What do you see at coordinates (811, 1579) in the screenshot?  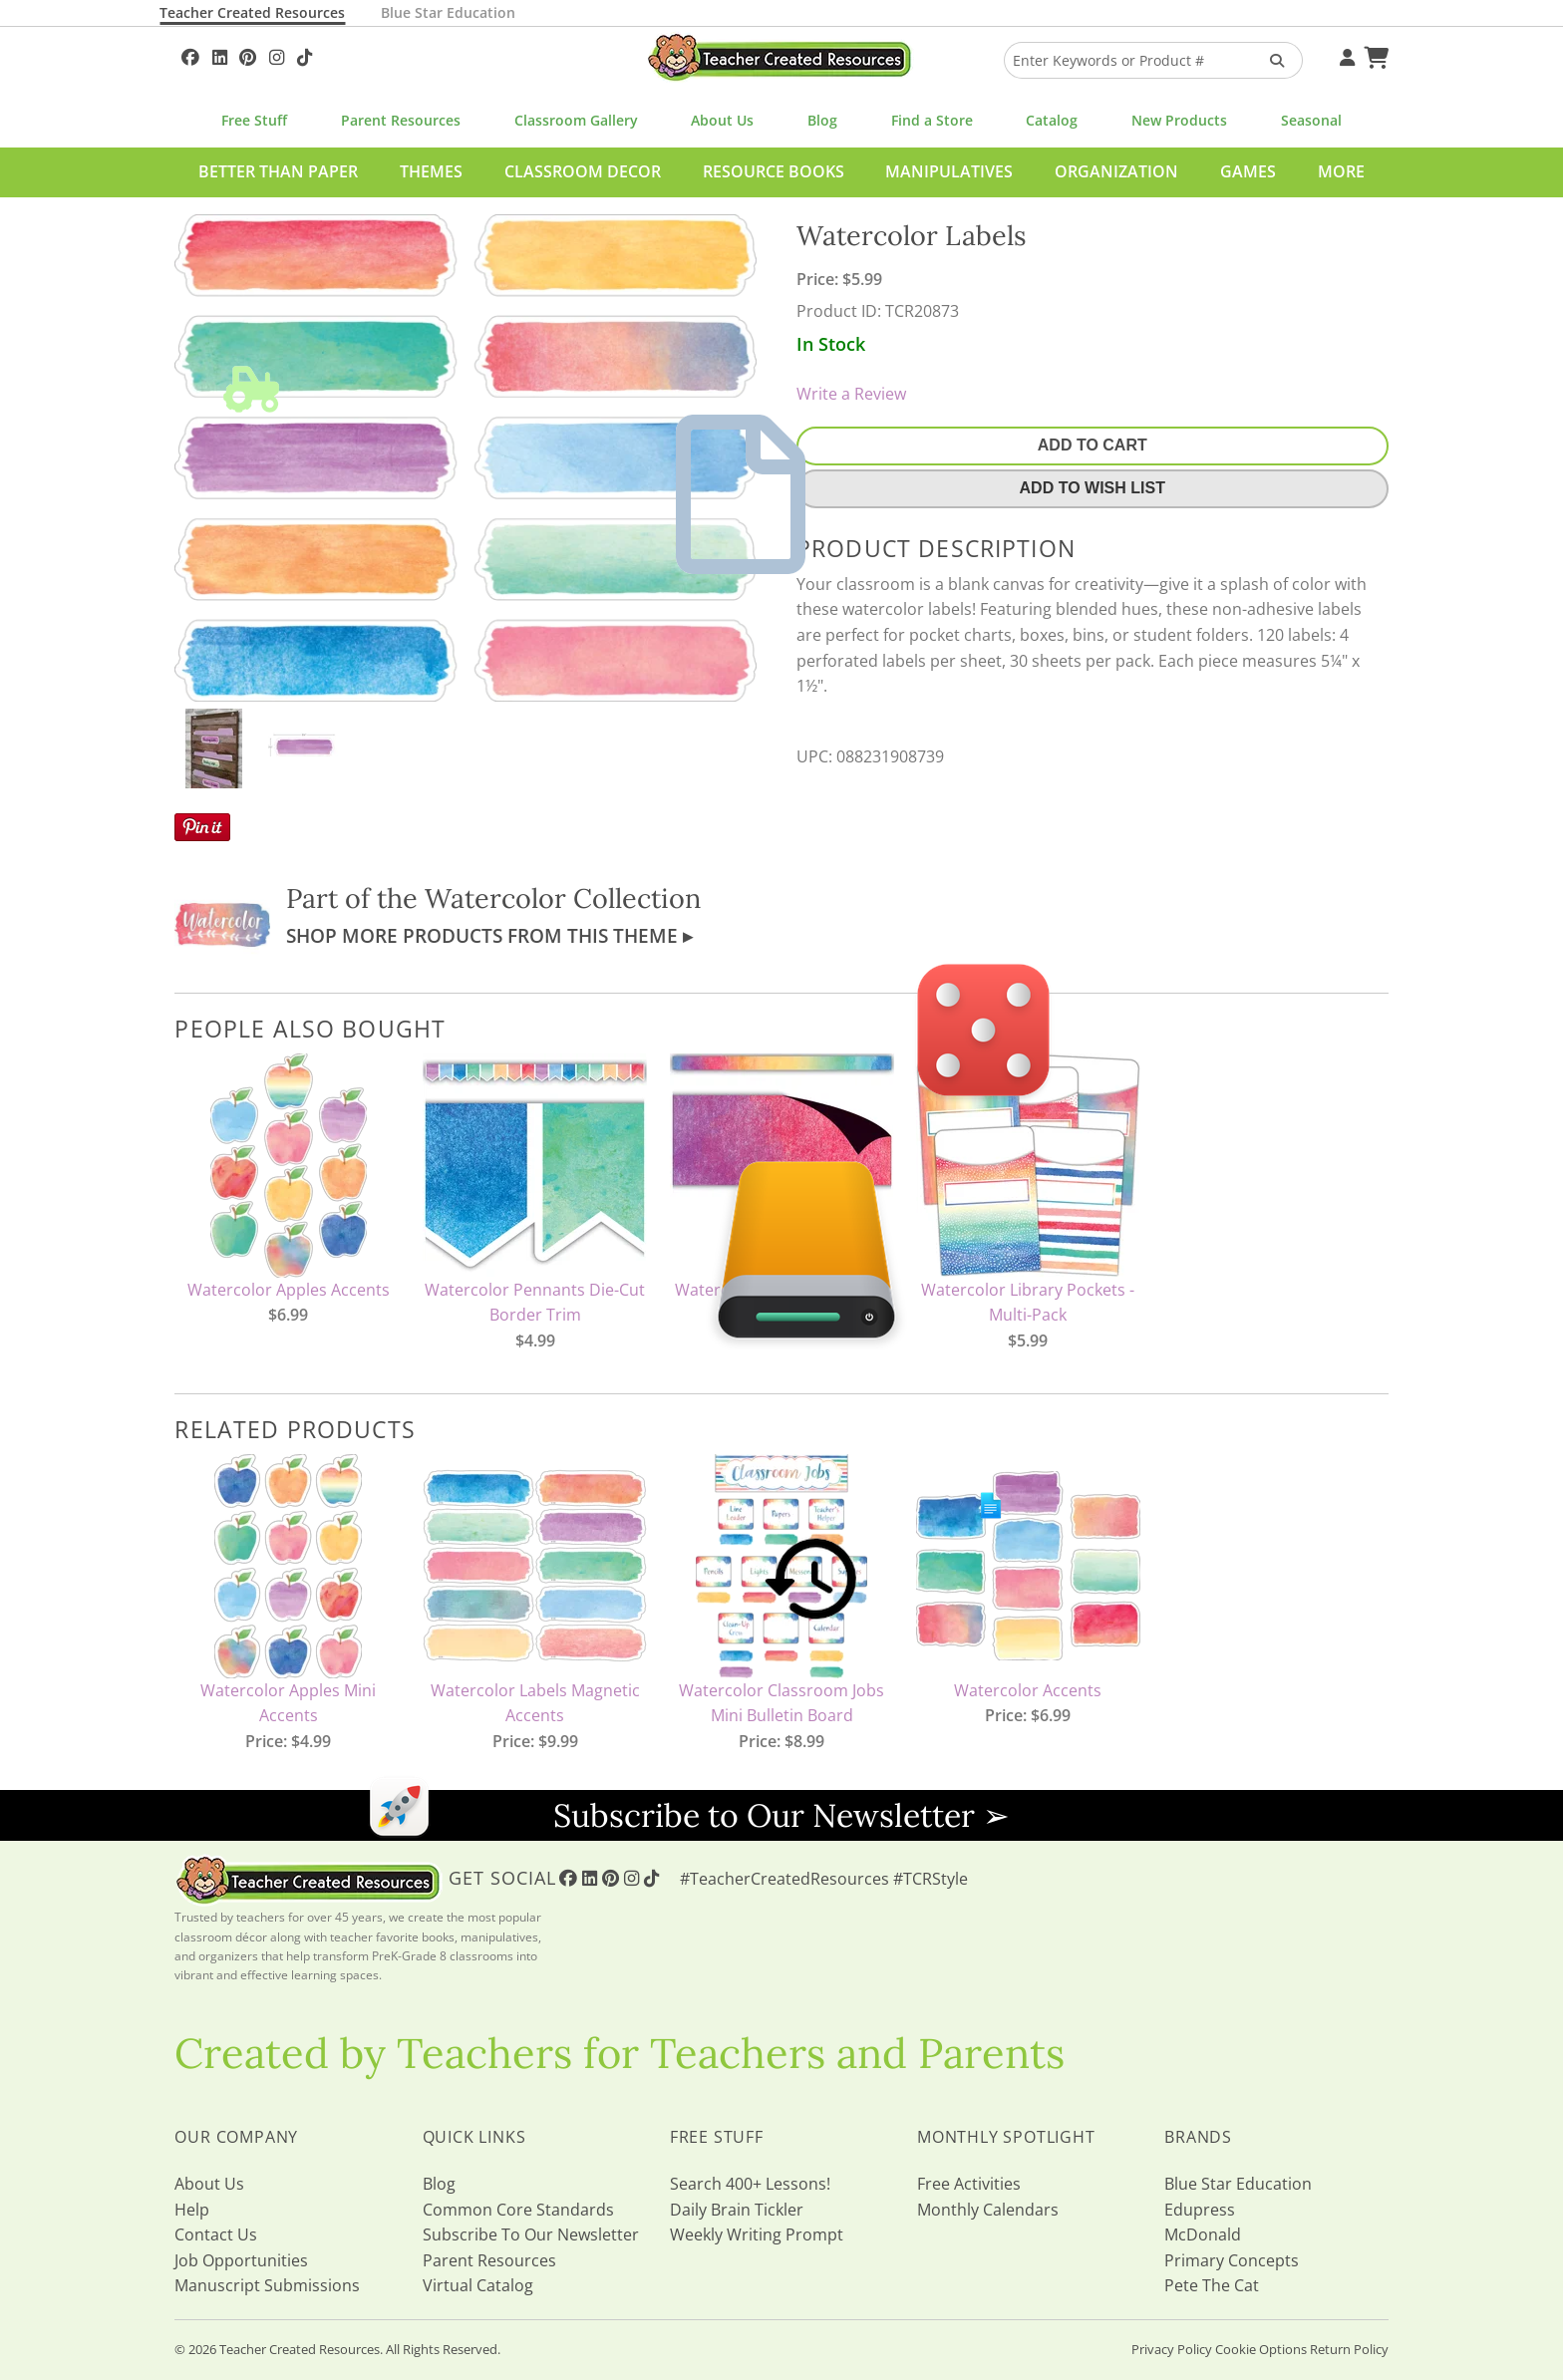 I see `view browsing or activity history` at bounding box center [811, 1579].